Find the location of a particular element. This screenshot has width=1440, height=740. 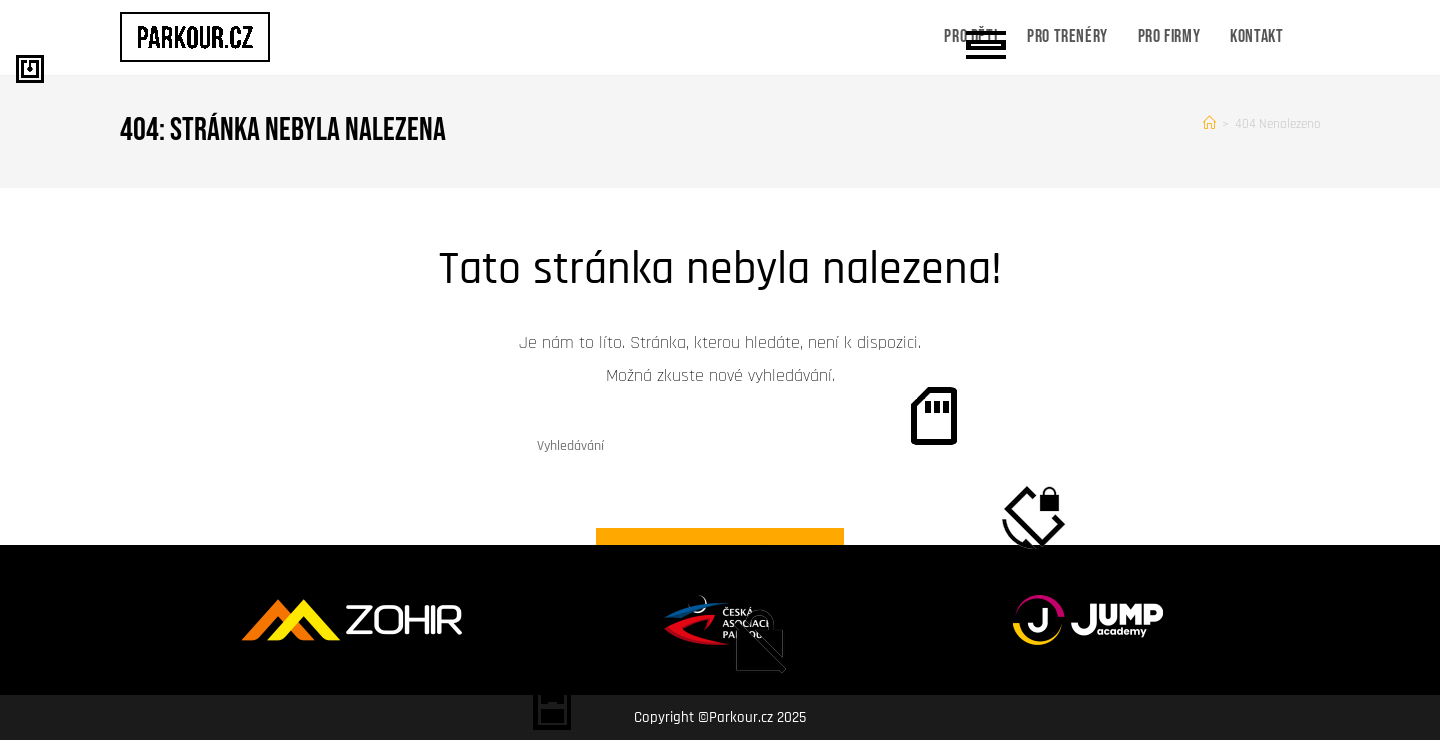

window sensor status for smart home is located at coordinates (552, 706).